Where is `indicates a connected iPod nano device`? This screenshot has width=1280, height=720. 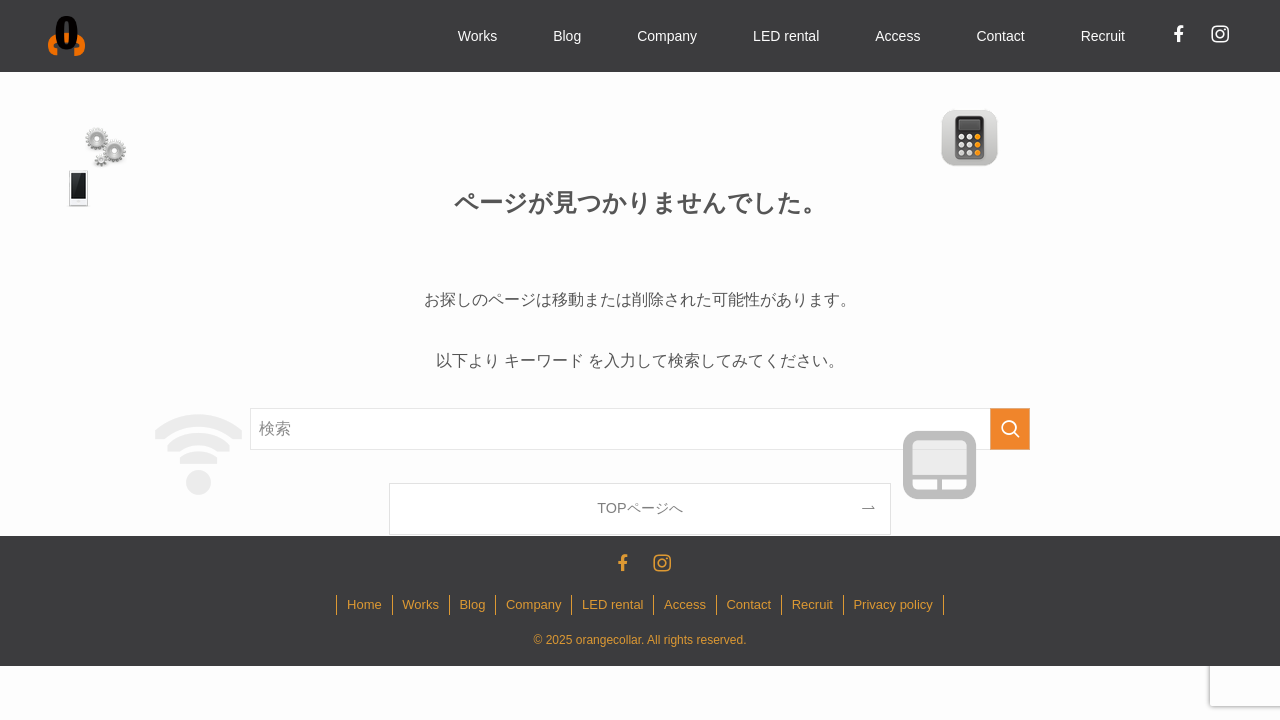
indicates a connected iPod nano device is located at coordinates (78, 188).